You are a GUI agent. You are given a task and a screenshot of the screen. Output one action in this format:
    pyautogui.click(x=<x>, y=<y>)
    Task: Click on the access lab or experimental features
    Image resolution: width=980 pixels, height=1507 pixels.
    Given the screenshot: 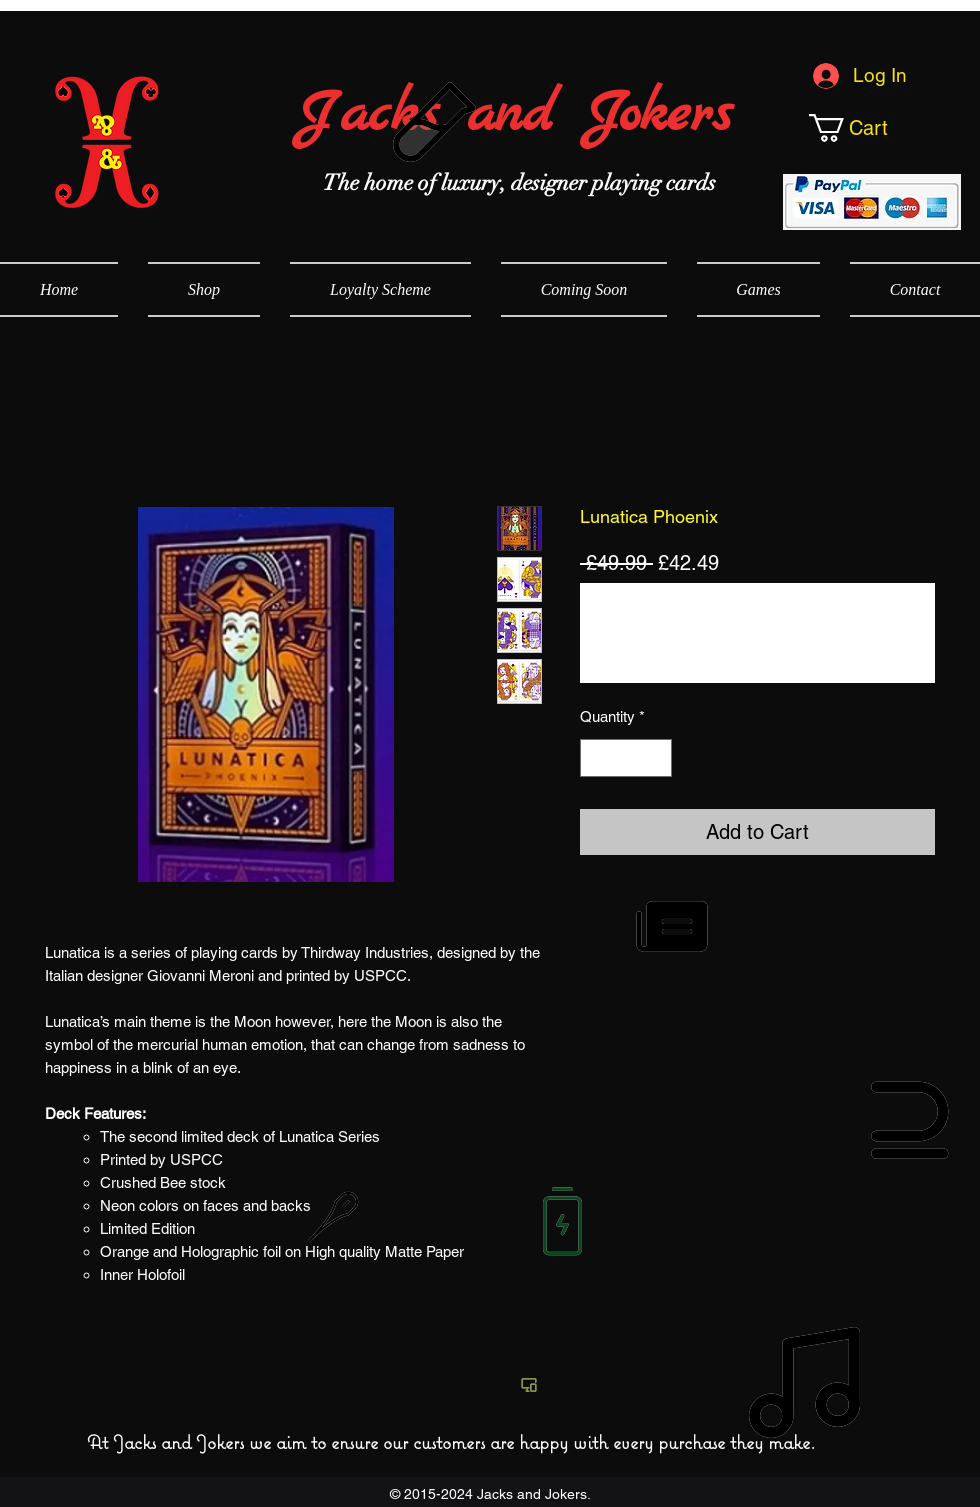 What is the action you would take?
    pyautogui.click(x=433, y=122)
    